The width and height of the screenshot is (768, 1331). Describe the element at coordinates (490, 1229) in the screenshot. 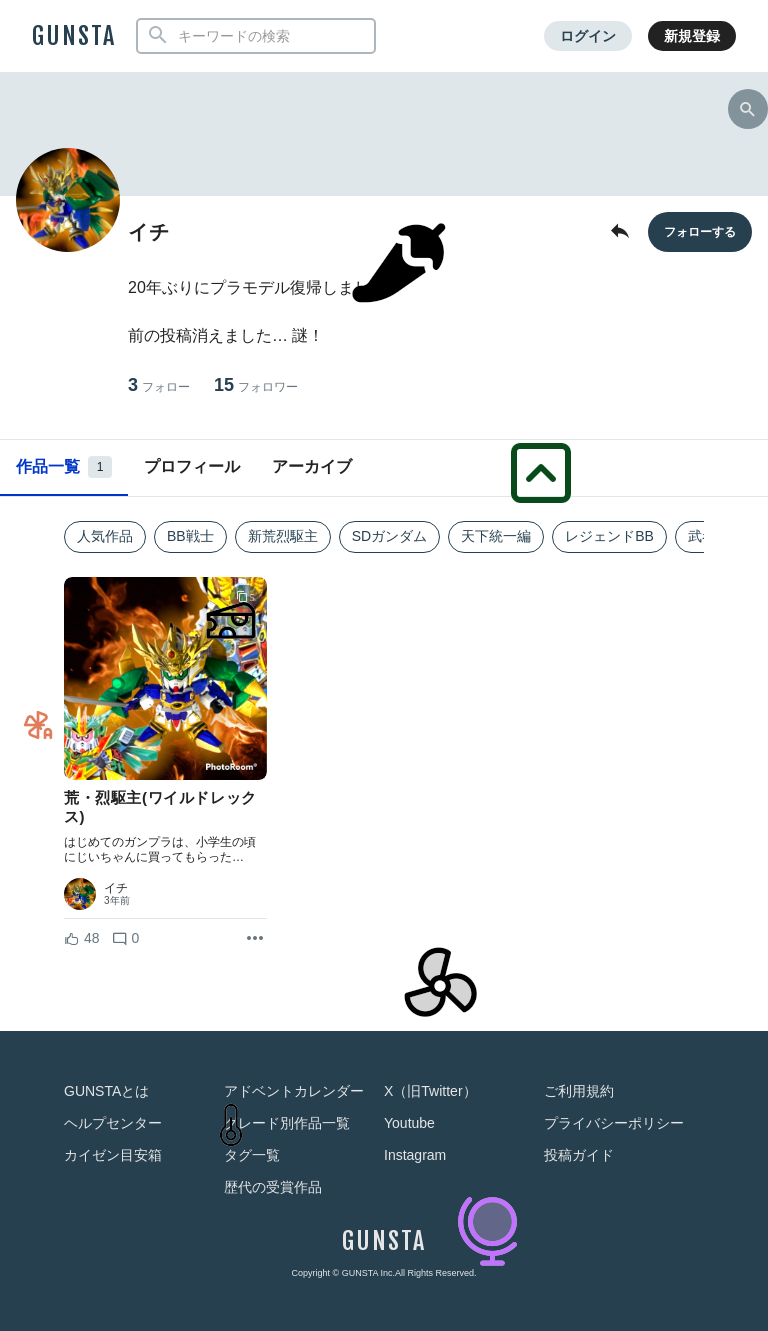

I see `access global or international settings` at that location.